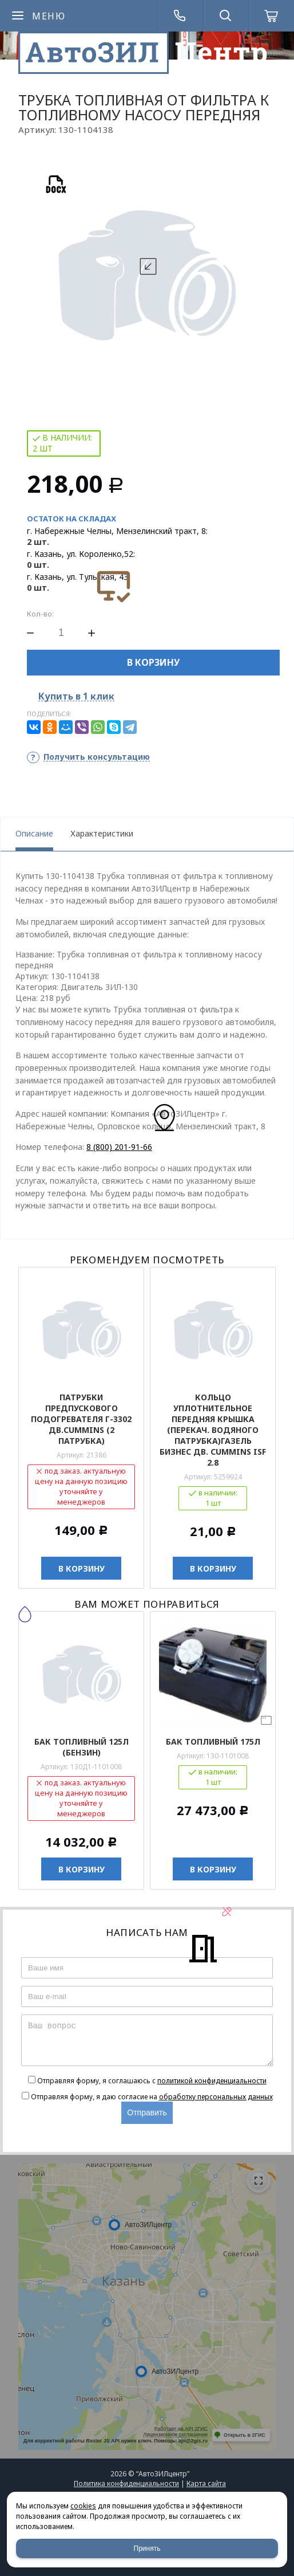  What do you see at coordinates (227, 1911) in the screenshot?
I see `editing is disabled` at bounding box center [227, 1911].